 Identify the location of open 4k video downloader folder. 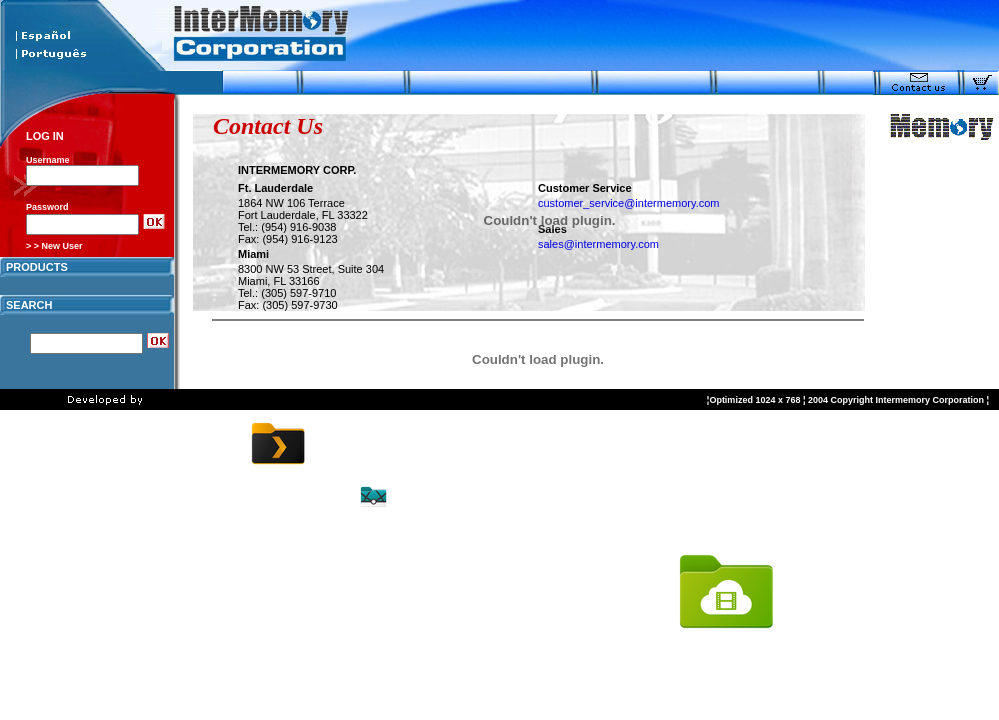
(726, 594).